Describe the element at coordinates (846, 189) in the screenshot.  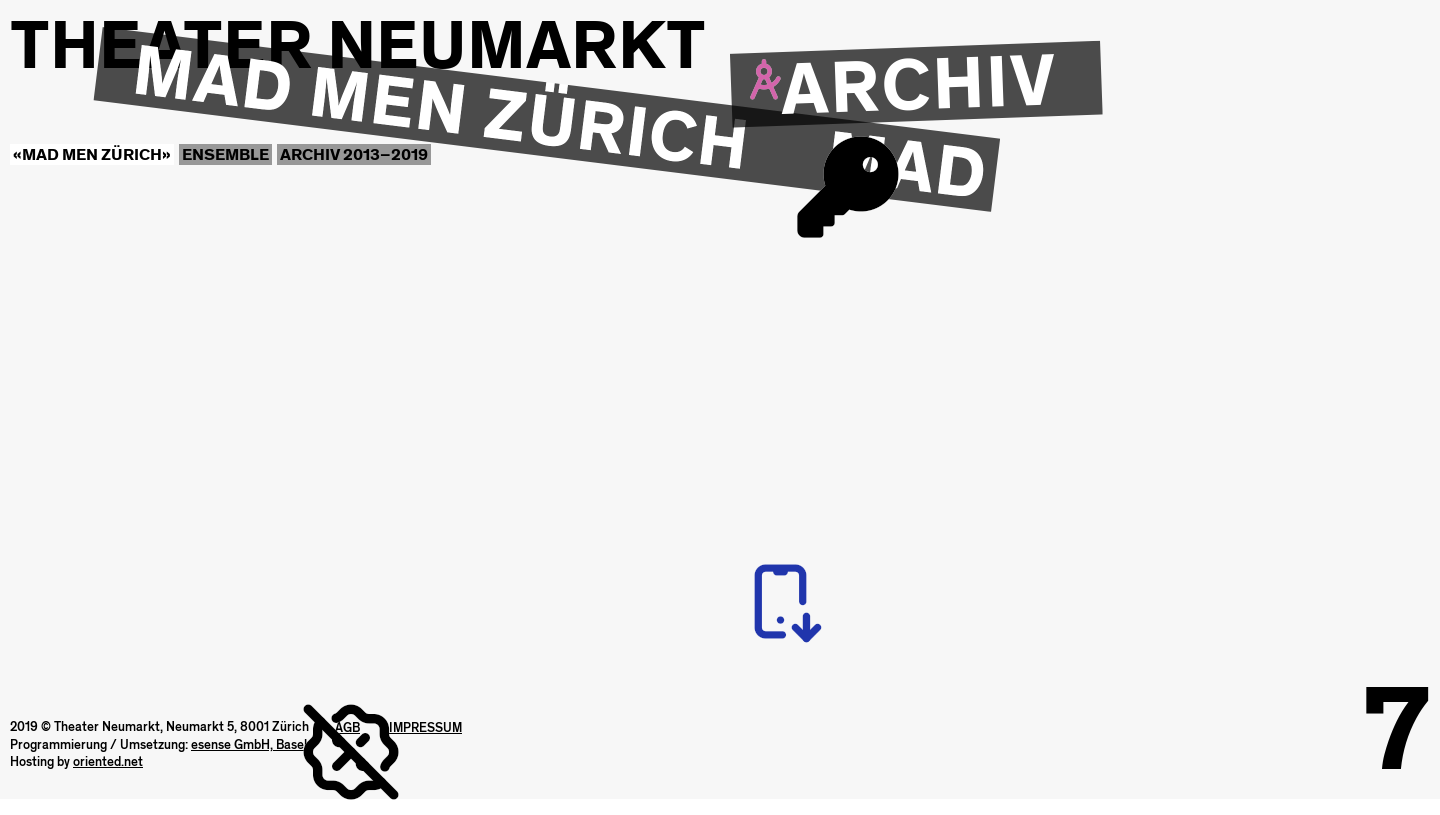
I see `access security or login settings` at that location.